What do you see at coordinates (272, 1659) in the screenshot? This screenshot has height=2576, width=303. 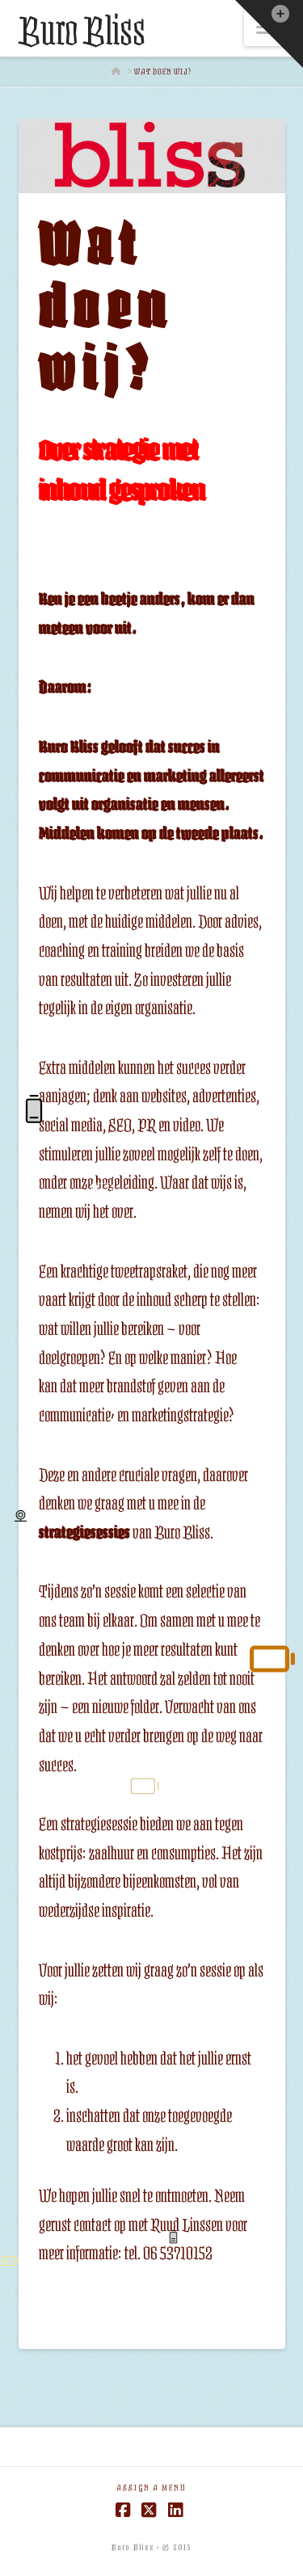 I see `indicates battery is completely drained` at bounding box center [272, 1659].